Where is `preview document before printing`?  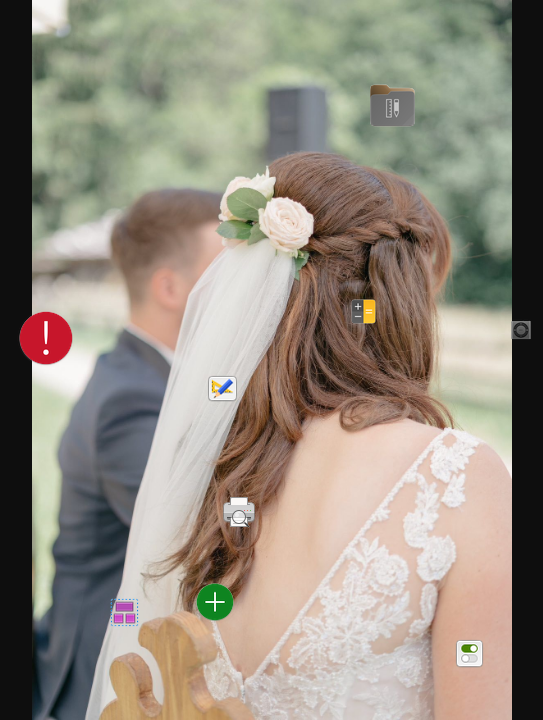
preview document before printing is located at coordinates (239, 512).